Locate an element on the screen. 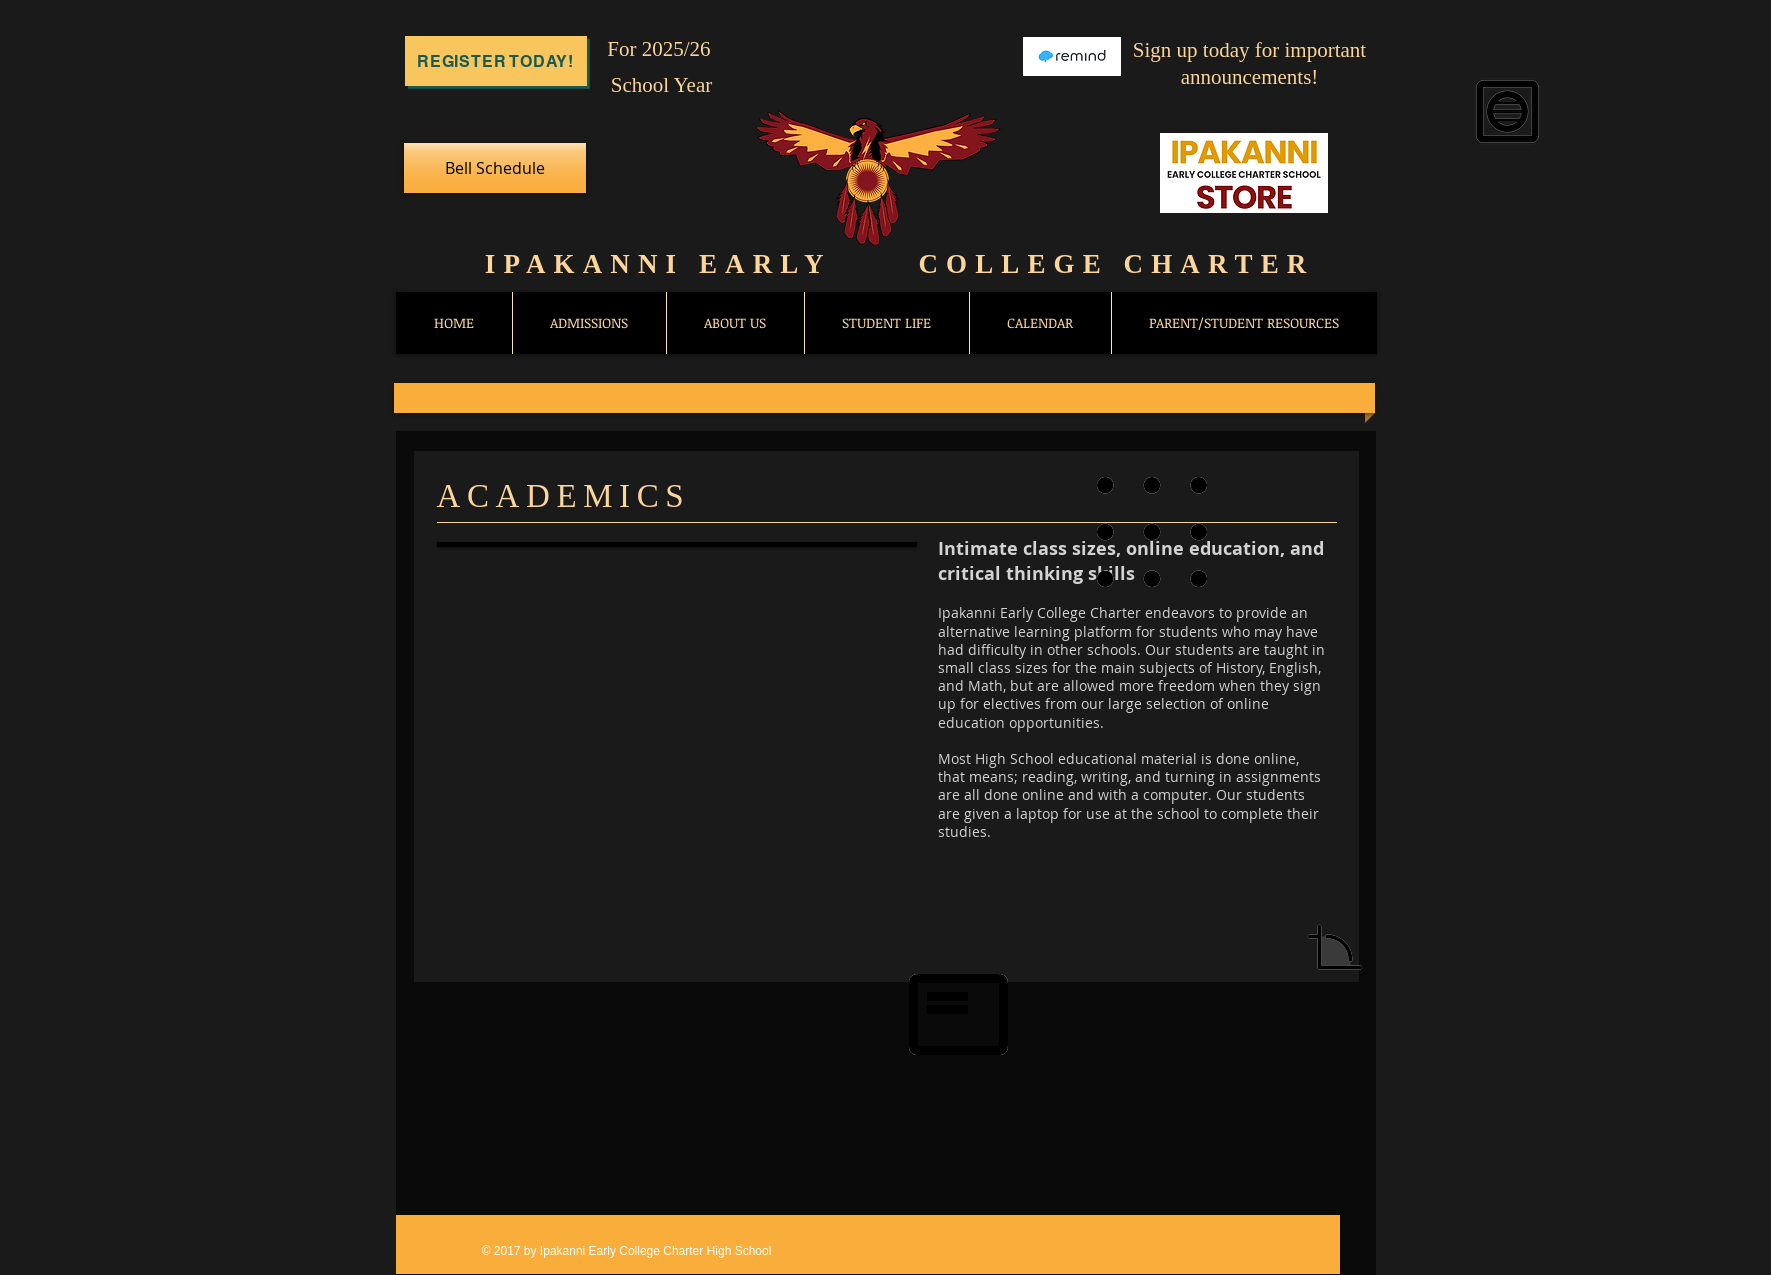  open app drawer or launcher is located at coordinates (1152, 532).